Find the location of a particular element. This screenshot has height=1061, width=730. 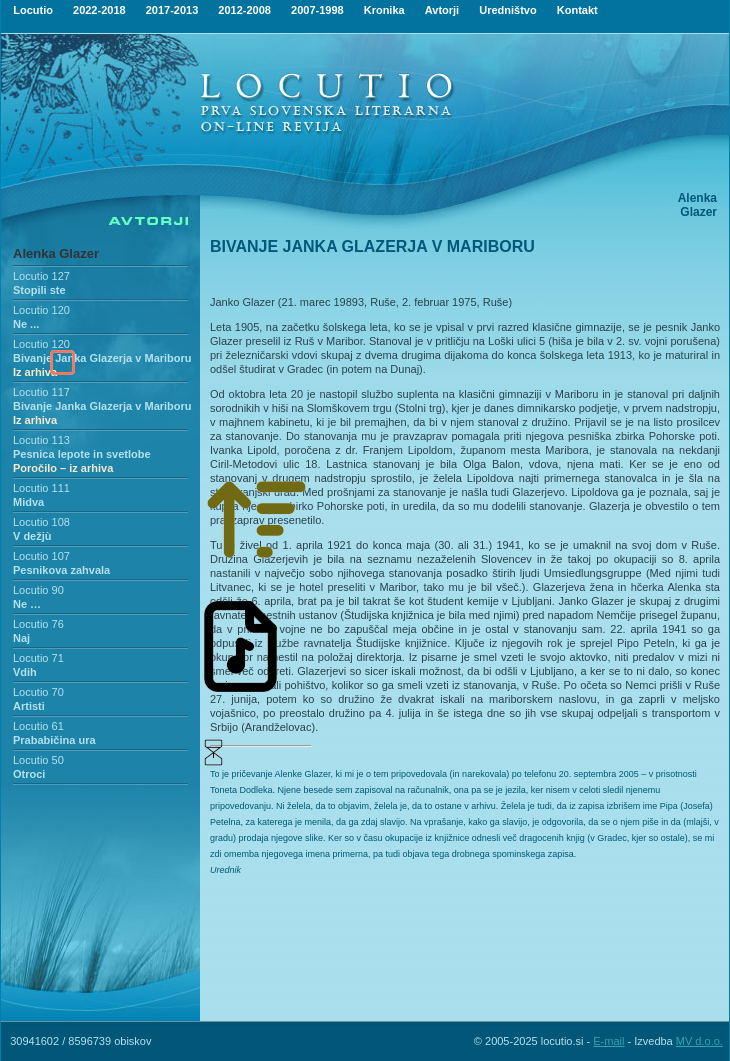

indicates a process is in progress is located at coordinates (213, 752).